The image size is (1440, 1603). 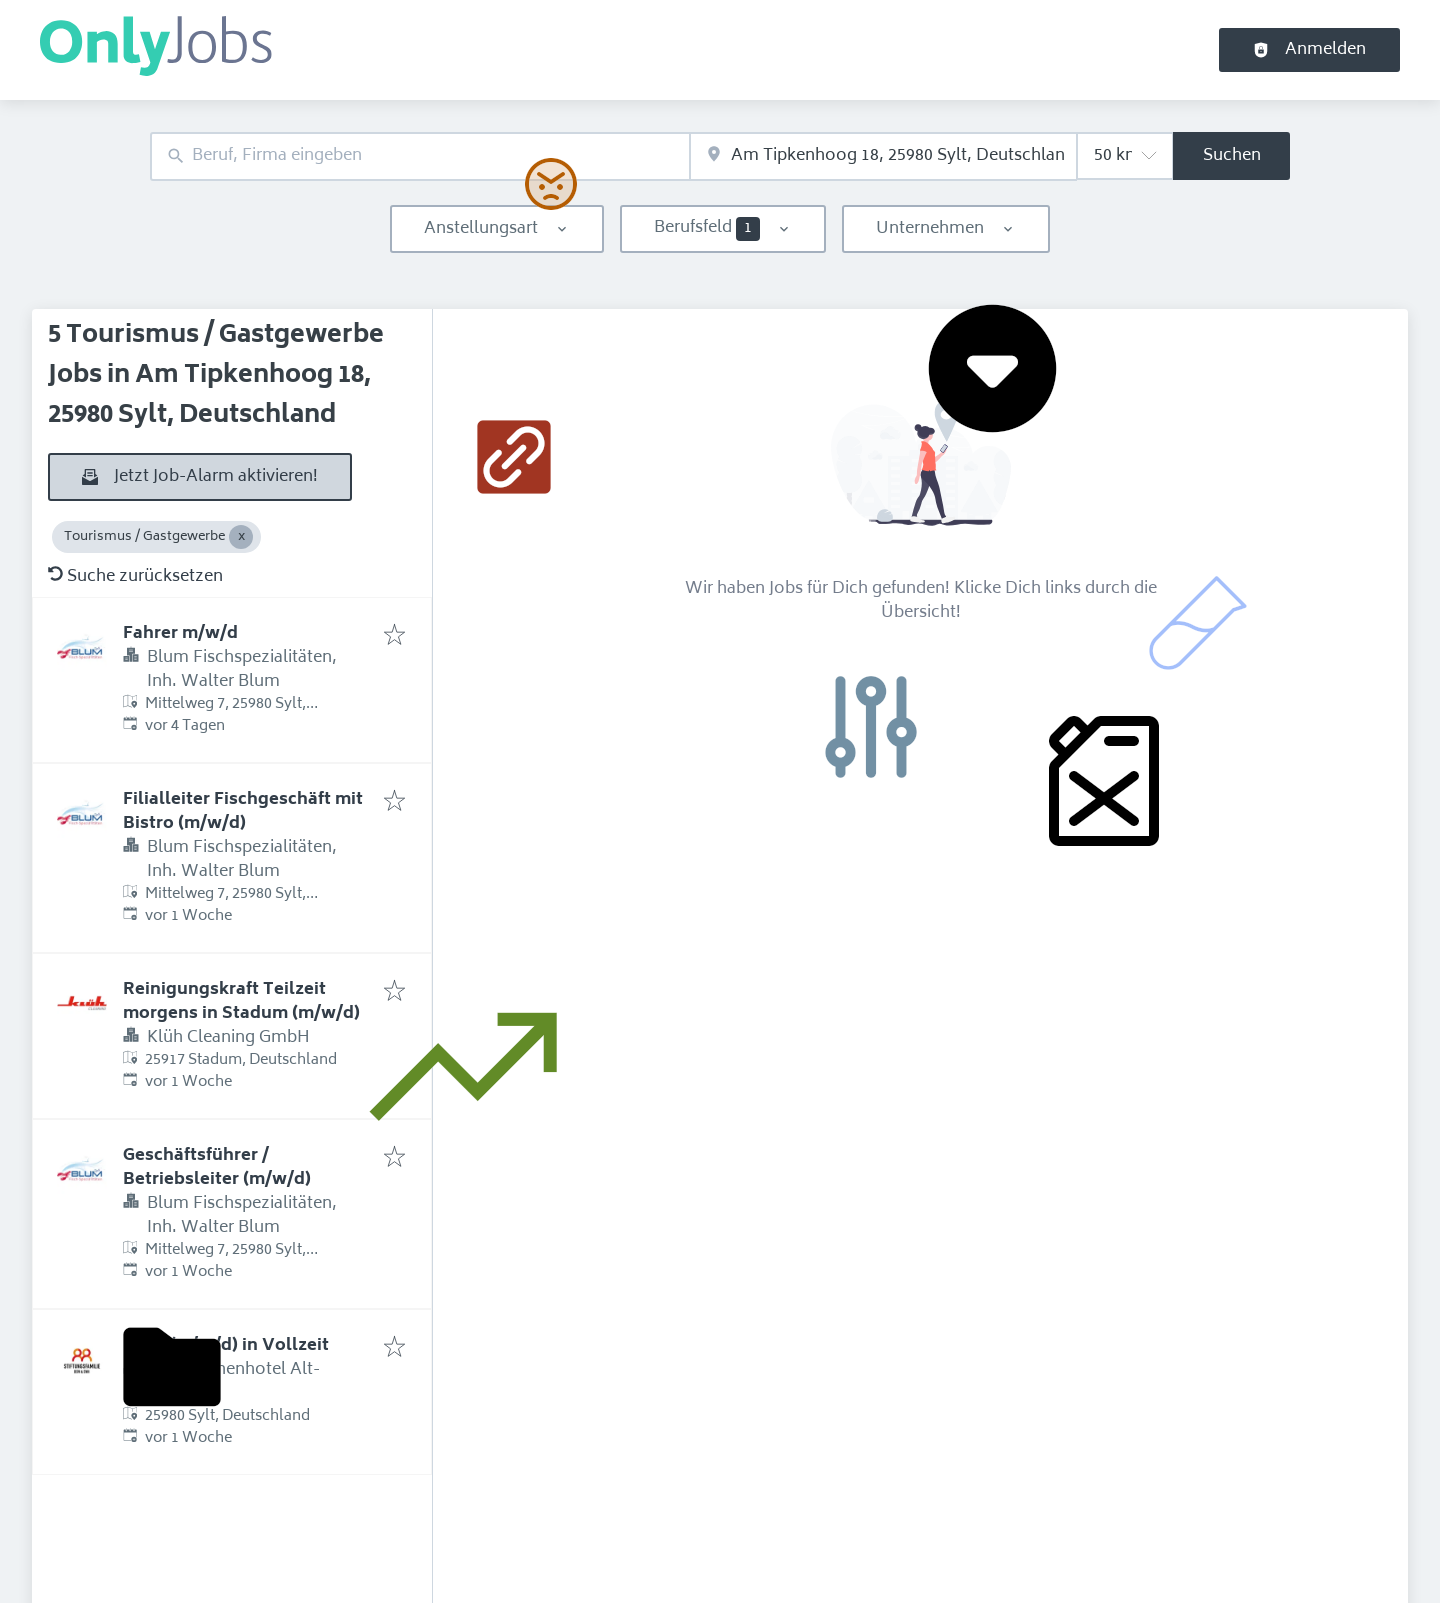 What do you see at coordinates (514, 457) in the screenshot?
I see `copy link to clipboard` at bounding box center [514, 457].